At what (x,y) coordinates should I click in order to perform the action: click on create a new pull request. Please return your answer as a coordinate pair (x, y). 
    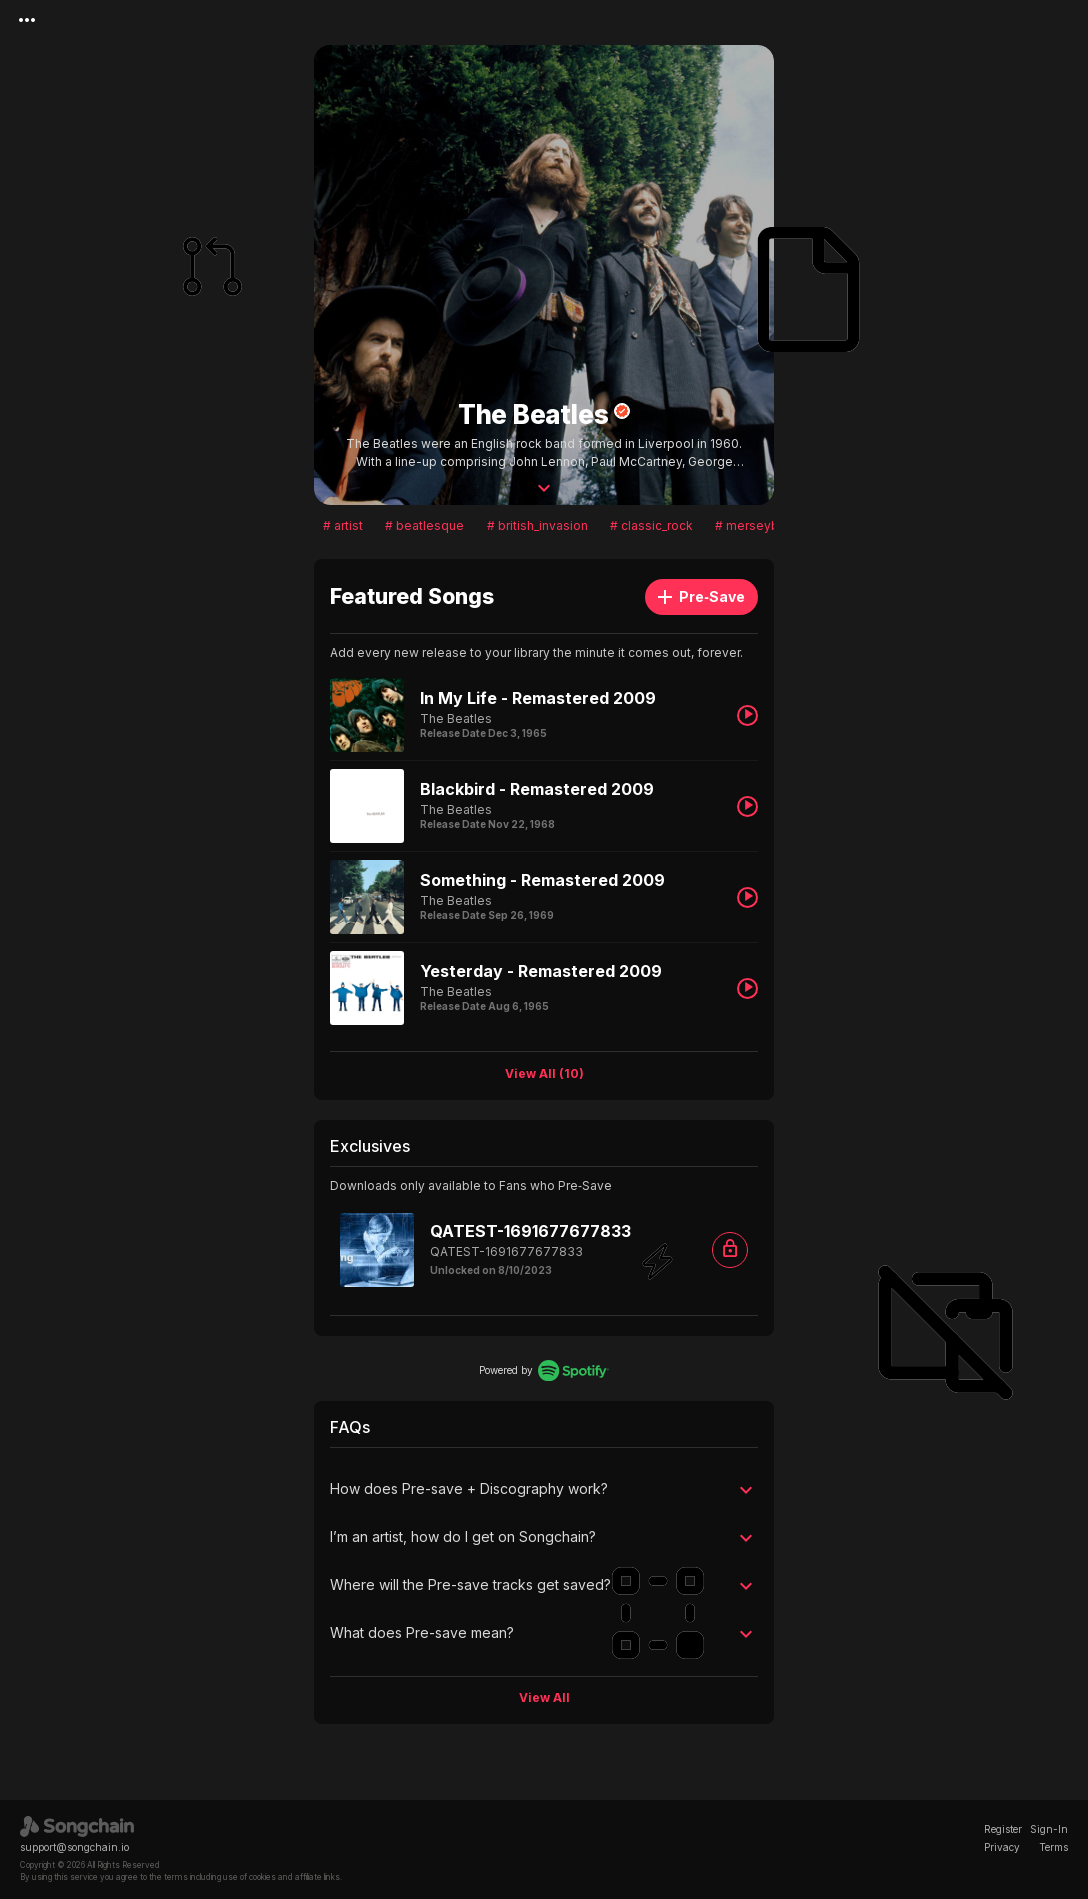
    Looking at the image, I should click on (212, 266).